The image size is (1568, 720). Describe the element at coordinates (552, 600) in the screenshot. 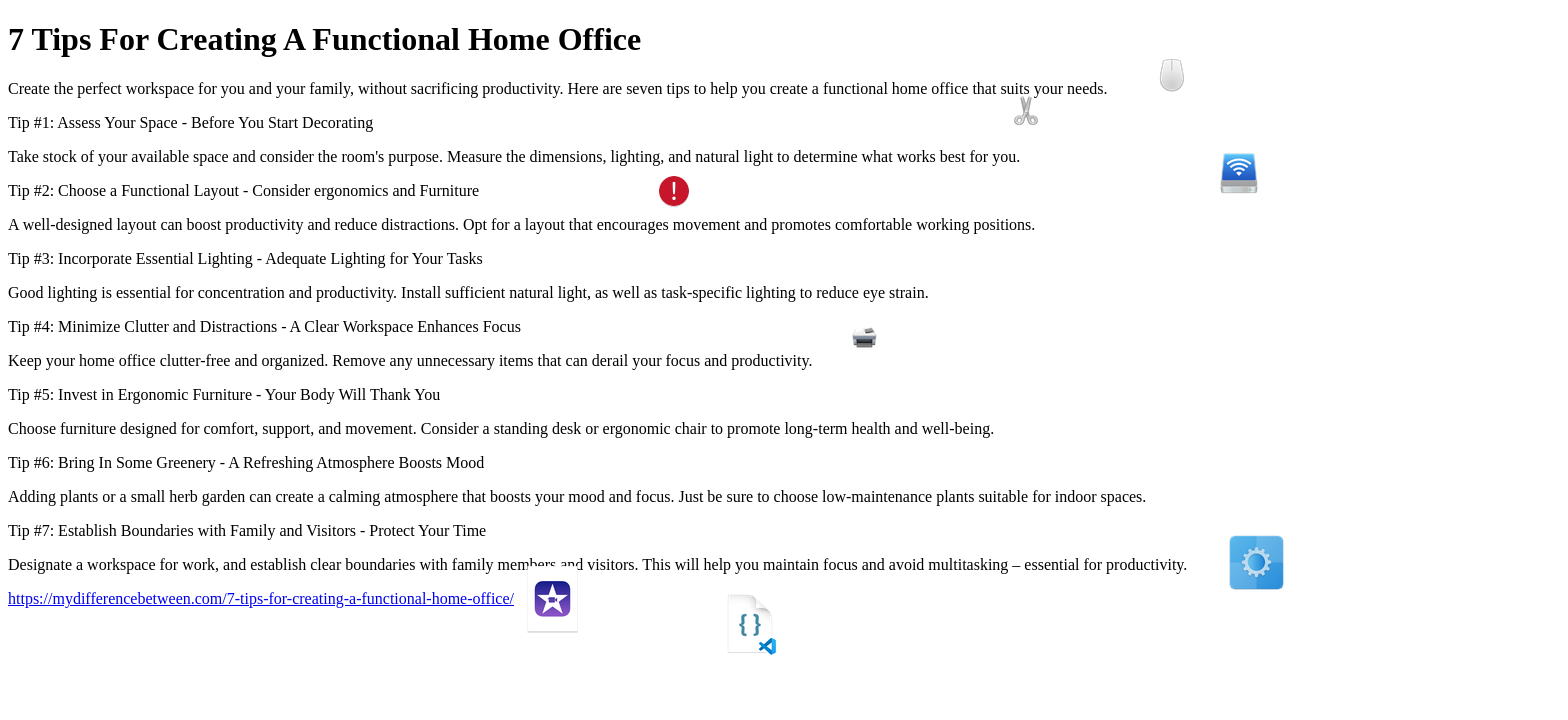

I see `open a mobile video project in iMovie` at that location.